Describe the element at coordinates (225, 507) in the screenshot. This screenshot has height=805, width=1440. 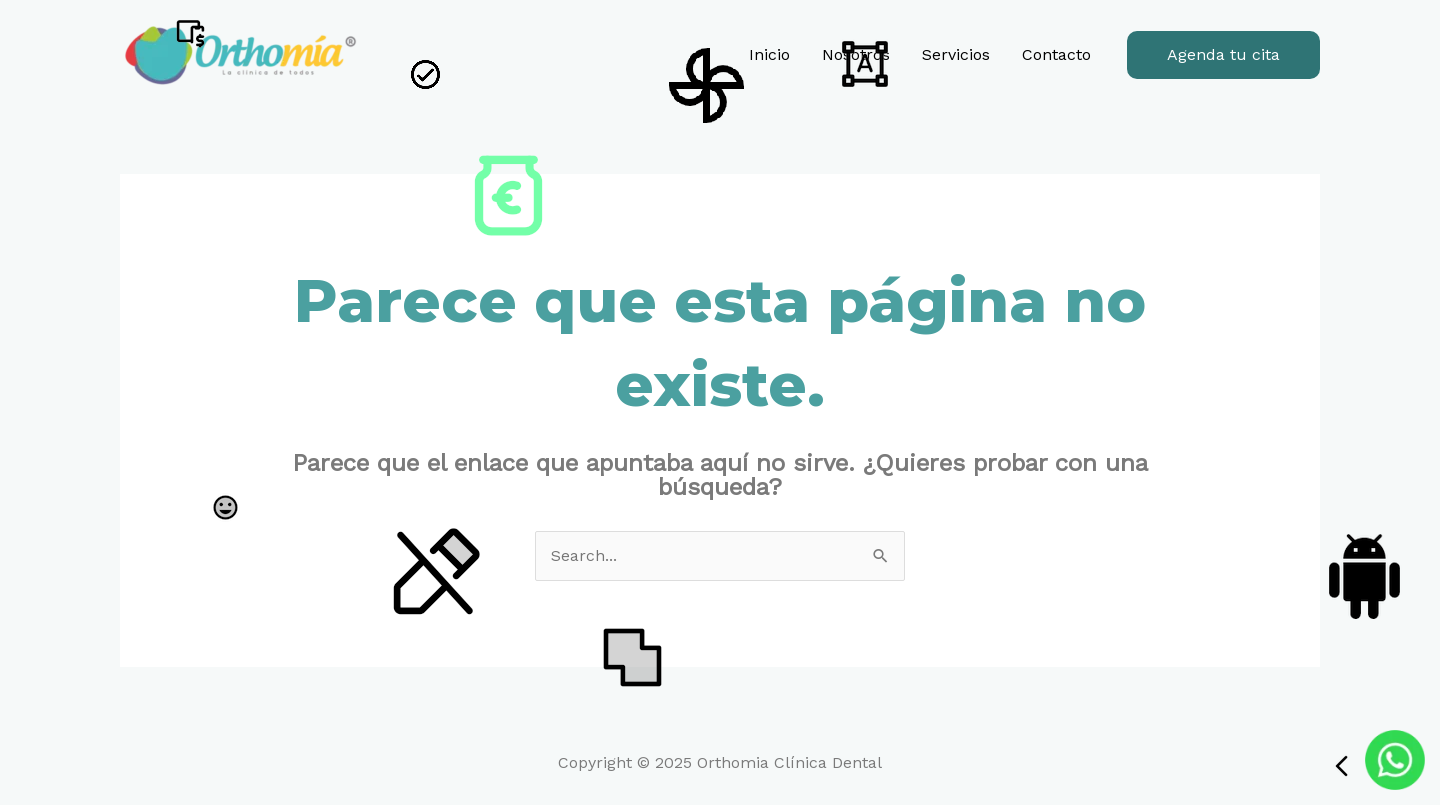
I see `select your current mood or emotional state` at that location.